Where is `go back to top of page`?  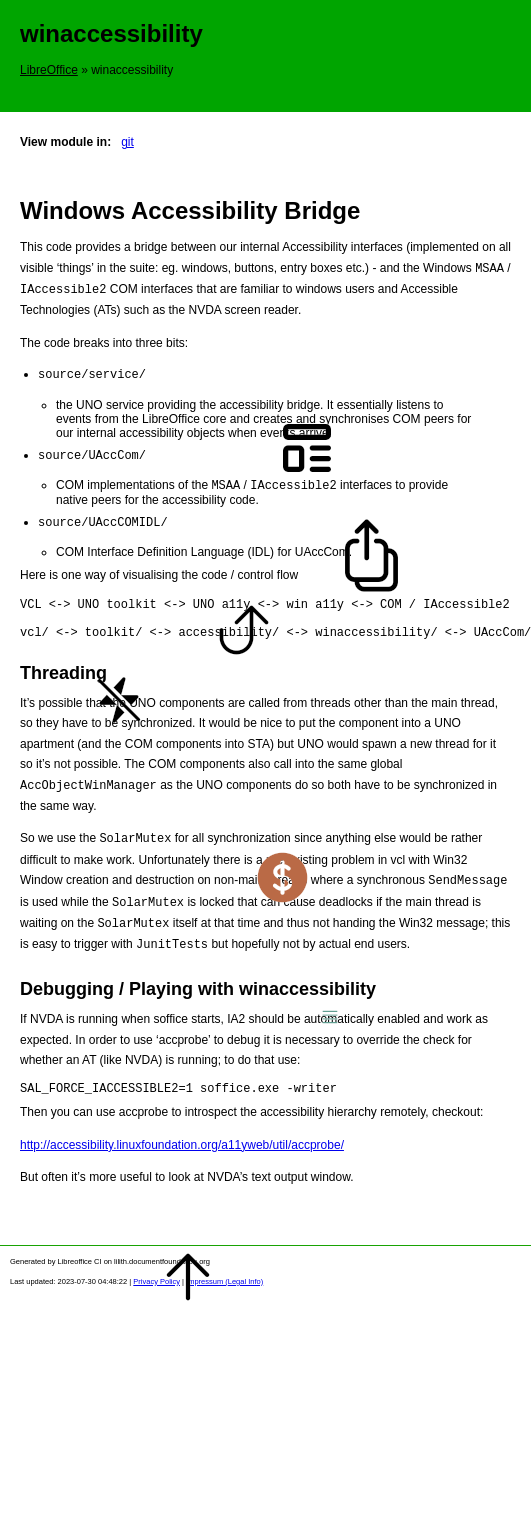 go back to top of page is located at coordinates (244, 630).